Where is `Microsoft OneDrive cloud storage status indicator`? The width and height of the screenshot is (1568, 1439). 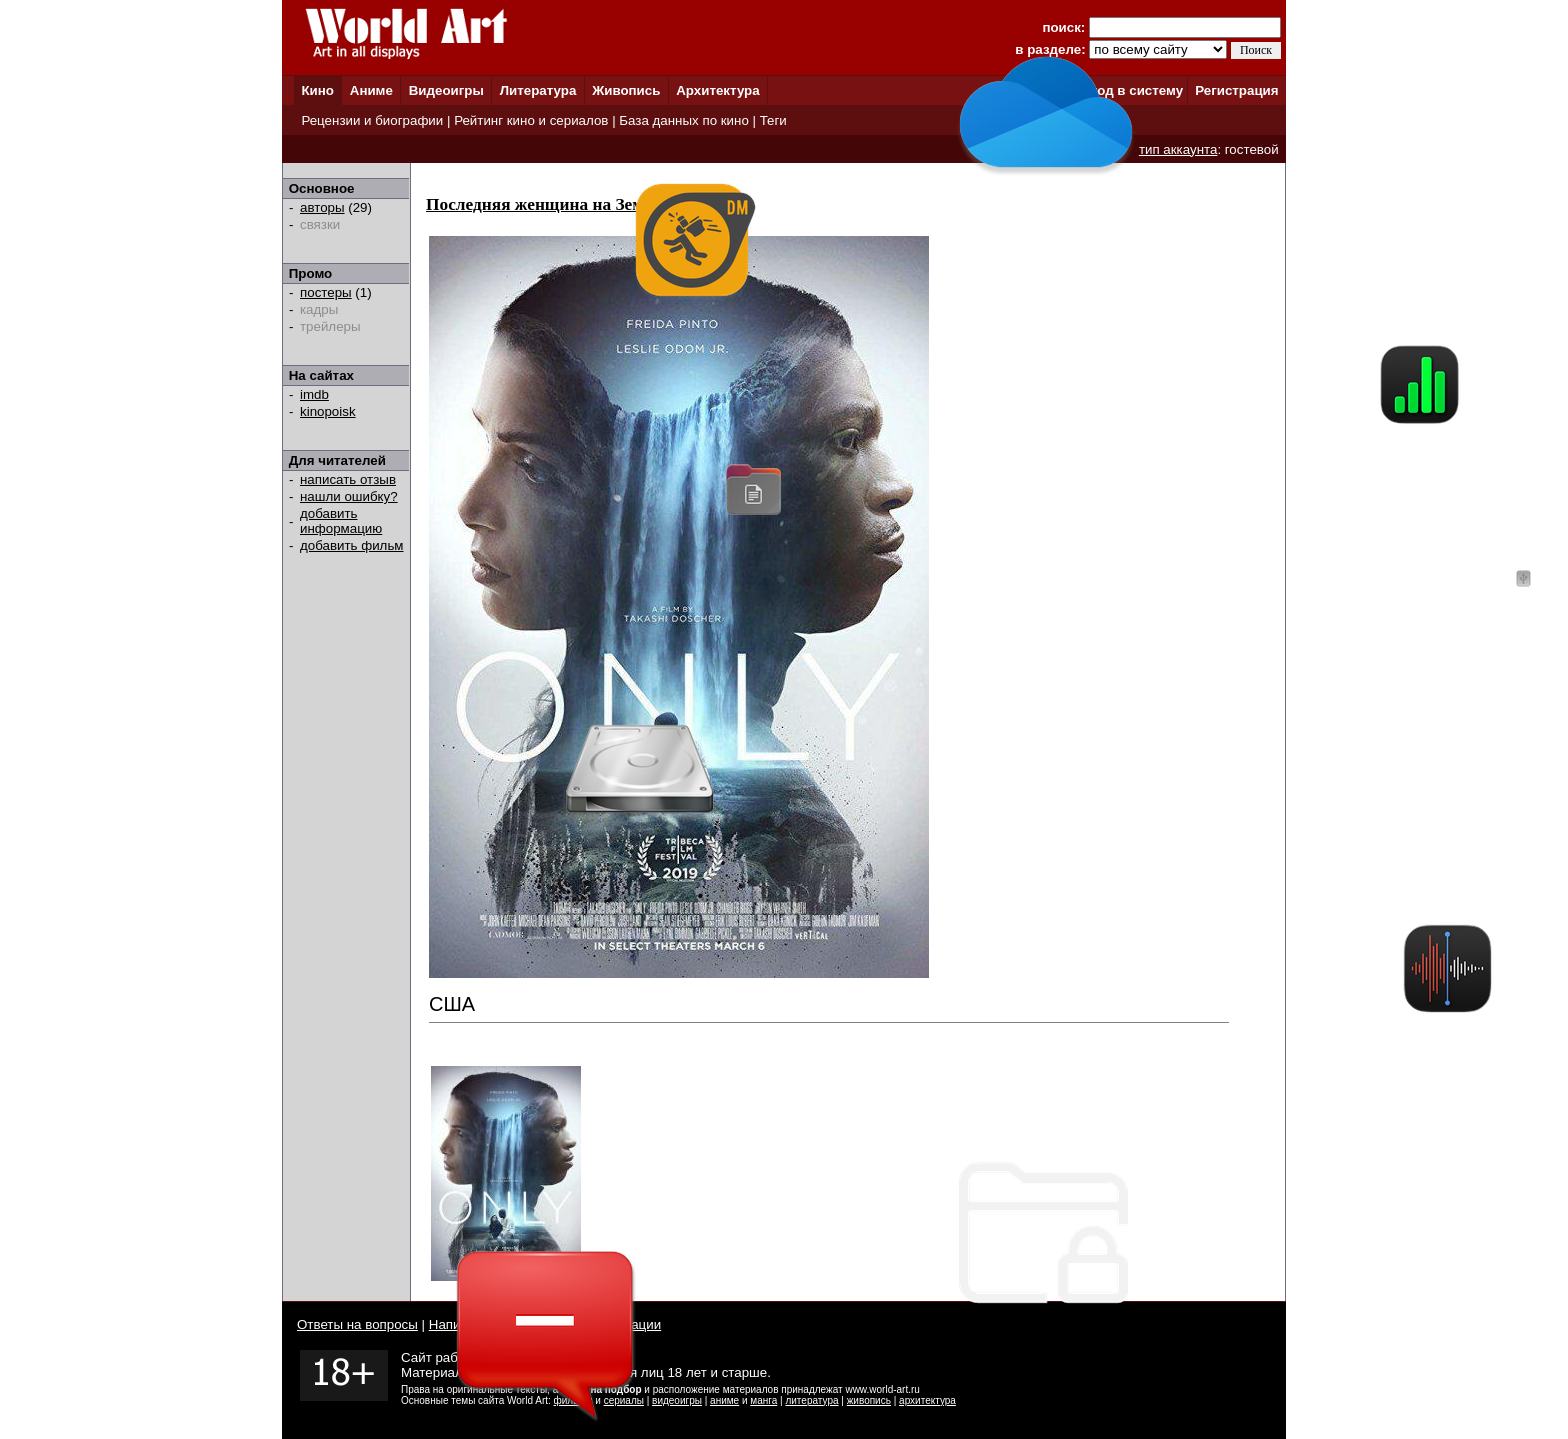
Microsoft OneDrive cloud storage status indicator is located at coordinates (1046, 112).